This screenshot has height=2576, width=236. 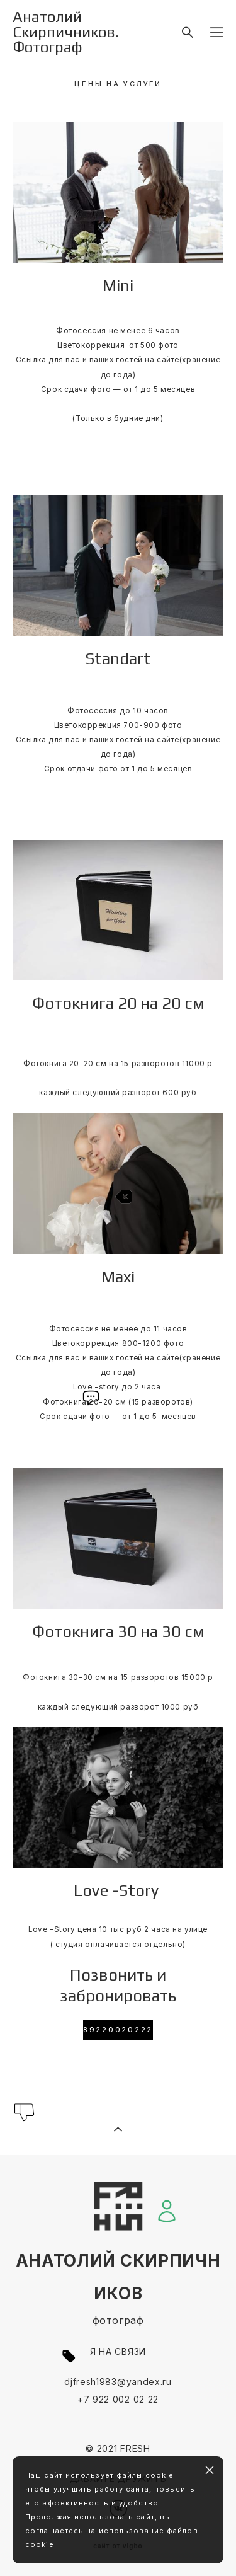 What do you see at coordinates (24, 2111) in the screenshot?
I see `dislike or downvote content` at bounding box center [24, 2111].